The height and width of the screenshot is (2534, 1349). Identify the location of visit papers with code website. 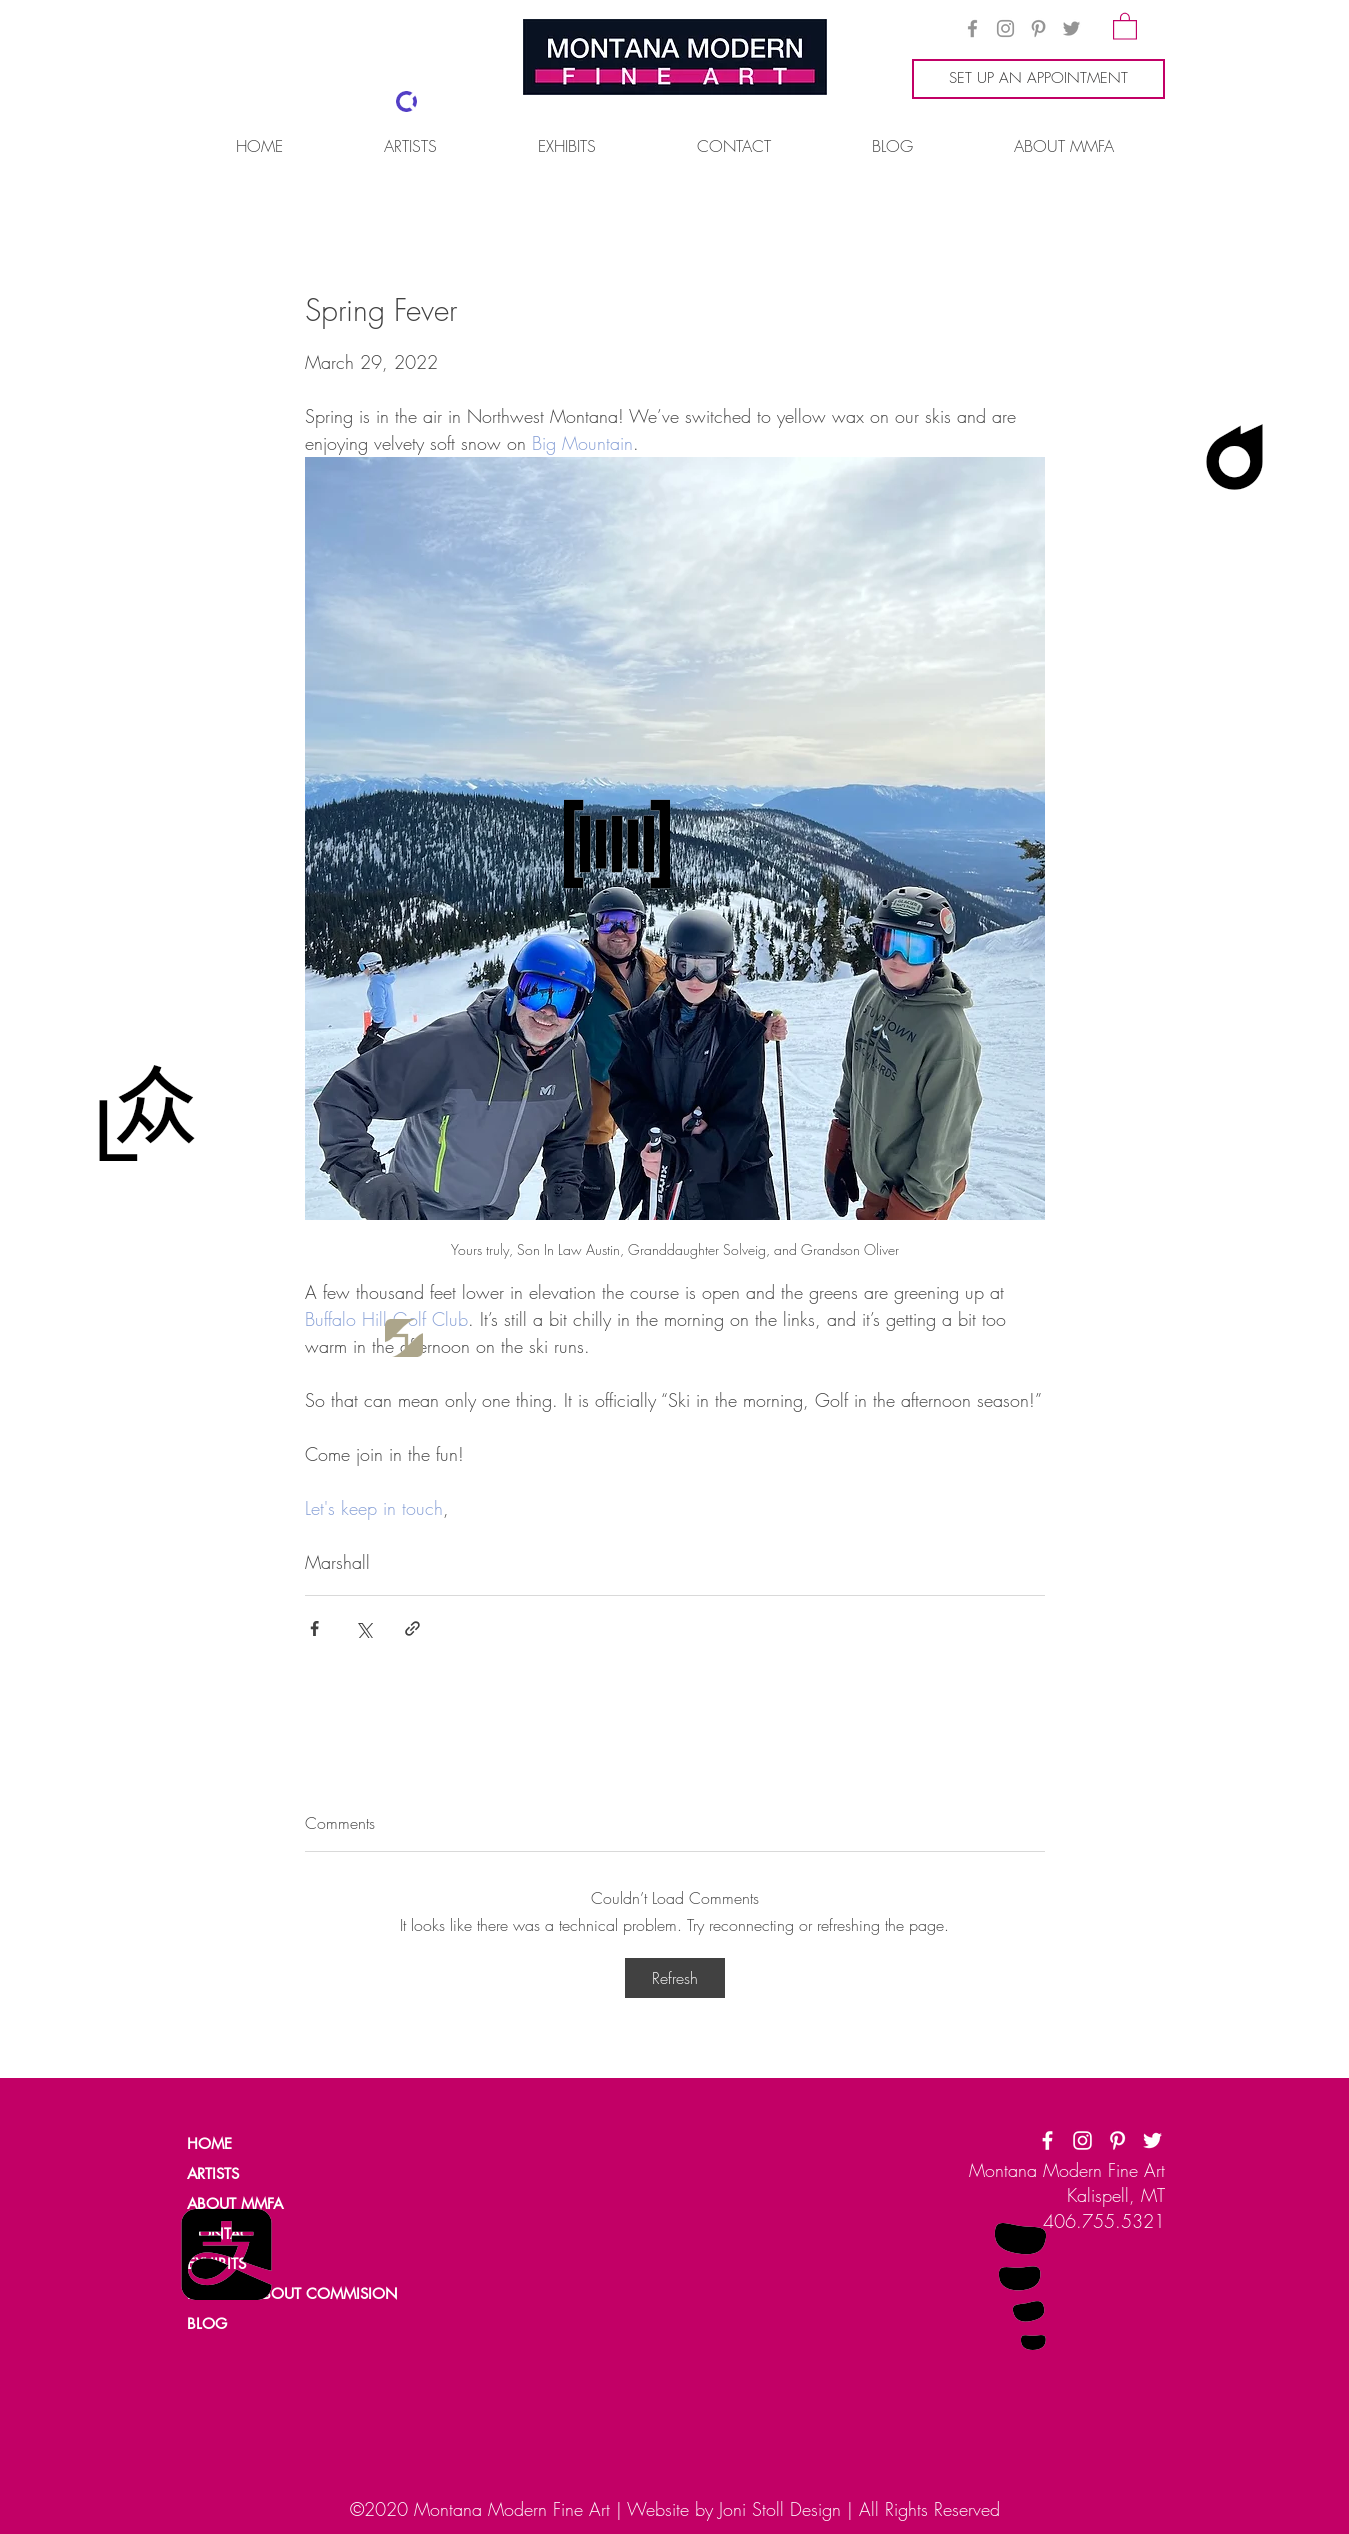
(617, 844).